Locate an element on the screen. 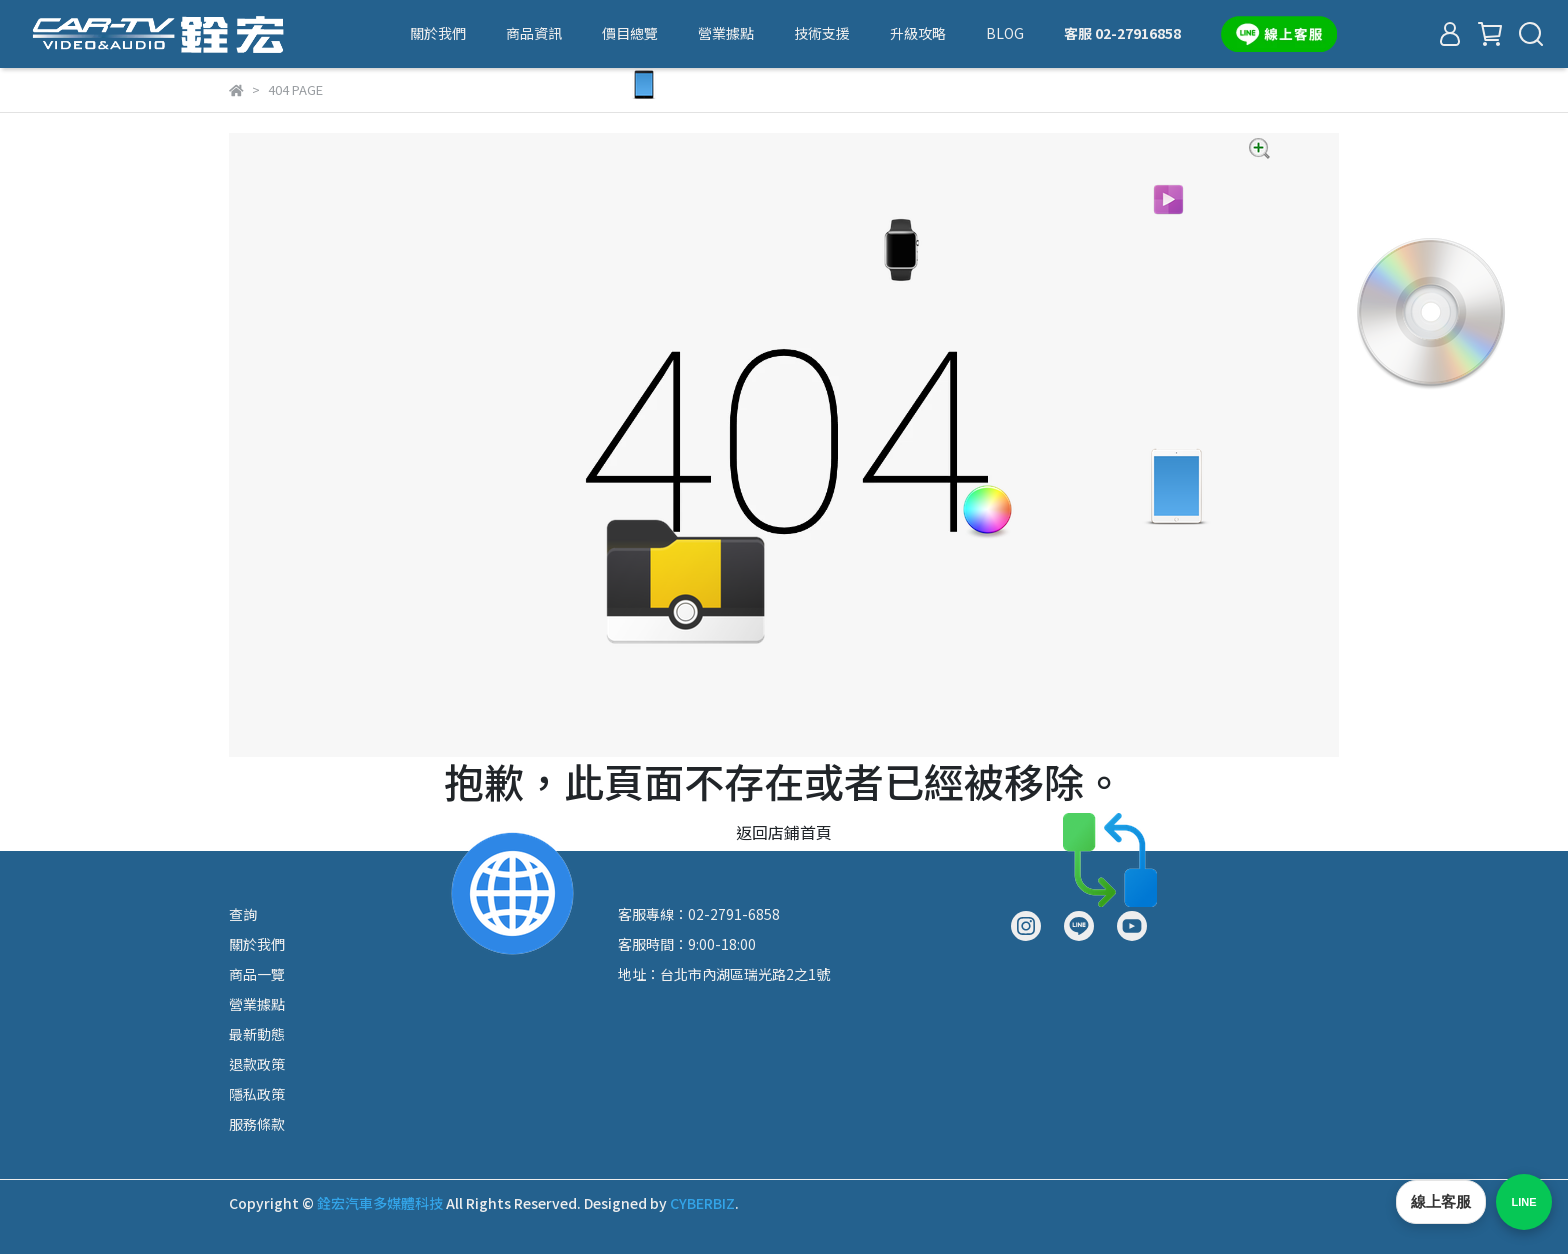 Image resolution: width=1568 pixels, height=1254 pixels. indicates an active connection between two devices or services is located at coordinates (1110, 860).